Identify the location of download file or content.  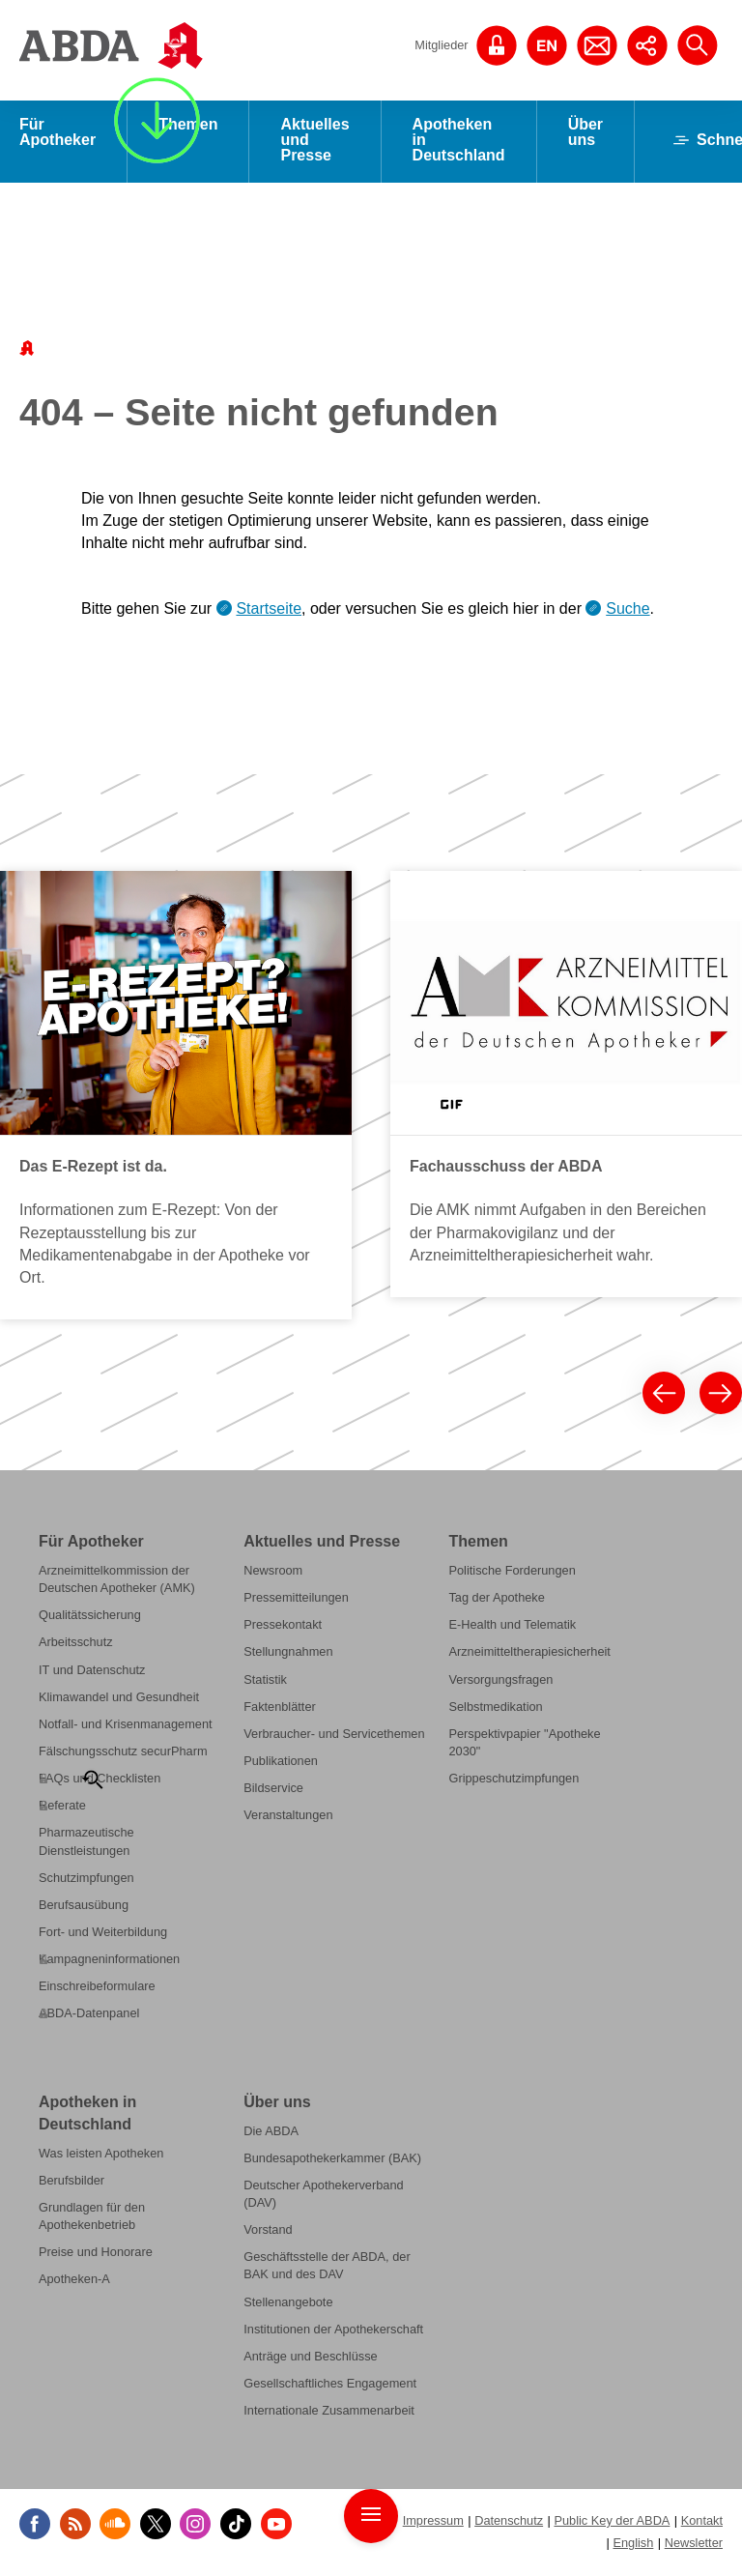
(157, 120).